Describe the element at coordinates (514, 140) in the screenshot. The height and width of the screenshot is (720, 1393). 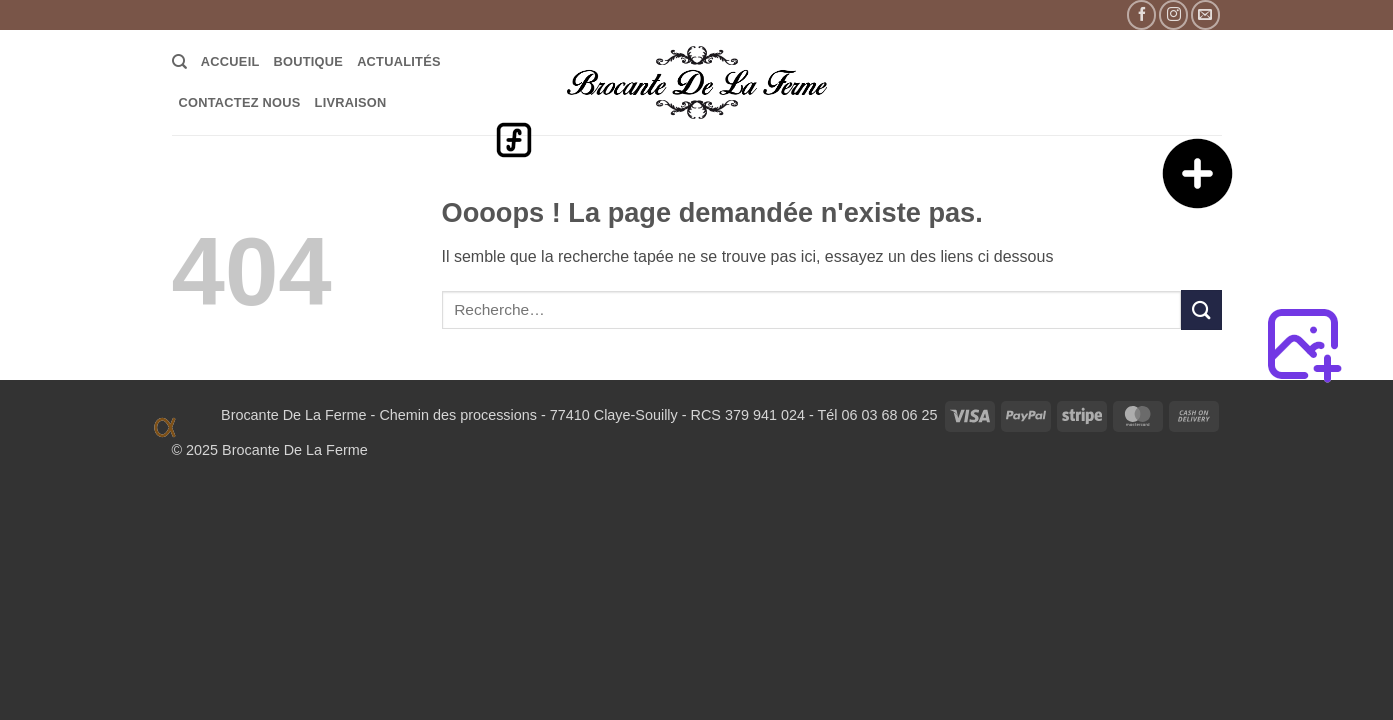
I see `access function or formula editor` at that location.